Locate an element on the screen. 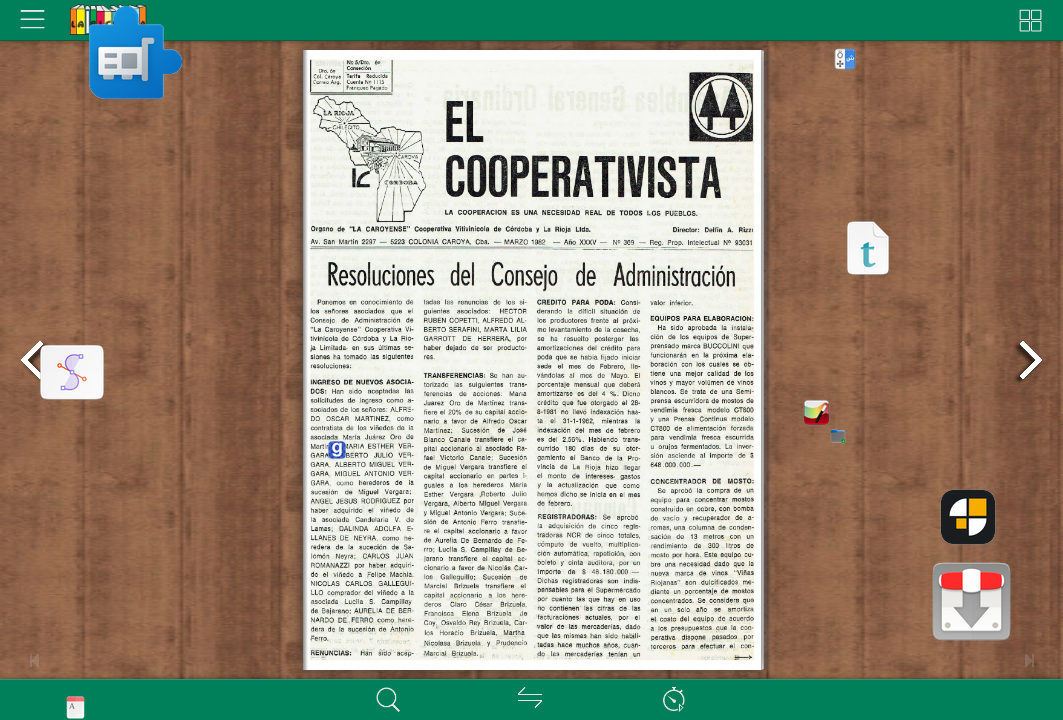 The height and width of the screenshot is (720, 1063). an SVG vector image file is located at coordinates (72, 370).